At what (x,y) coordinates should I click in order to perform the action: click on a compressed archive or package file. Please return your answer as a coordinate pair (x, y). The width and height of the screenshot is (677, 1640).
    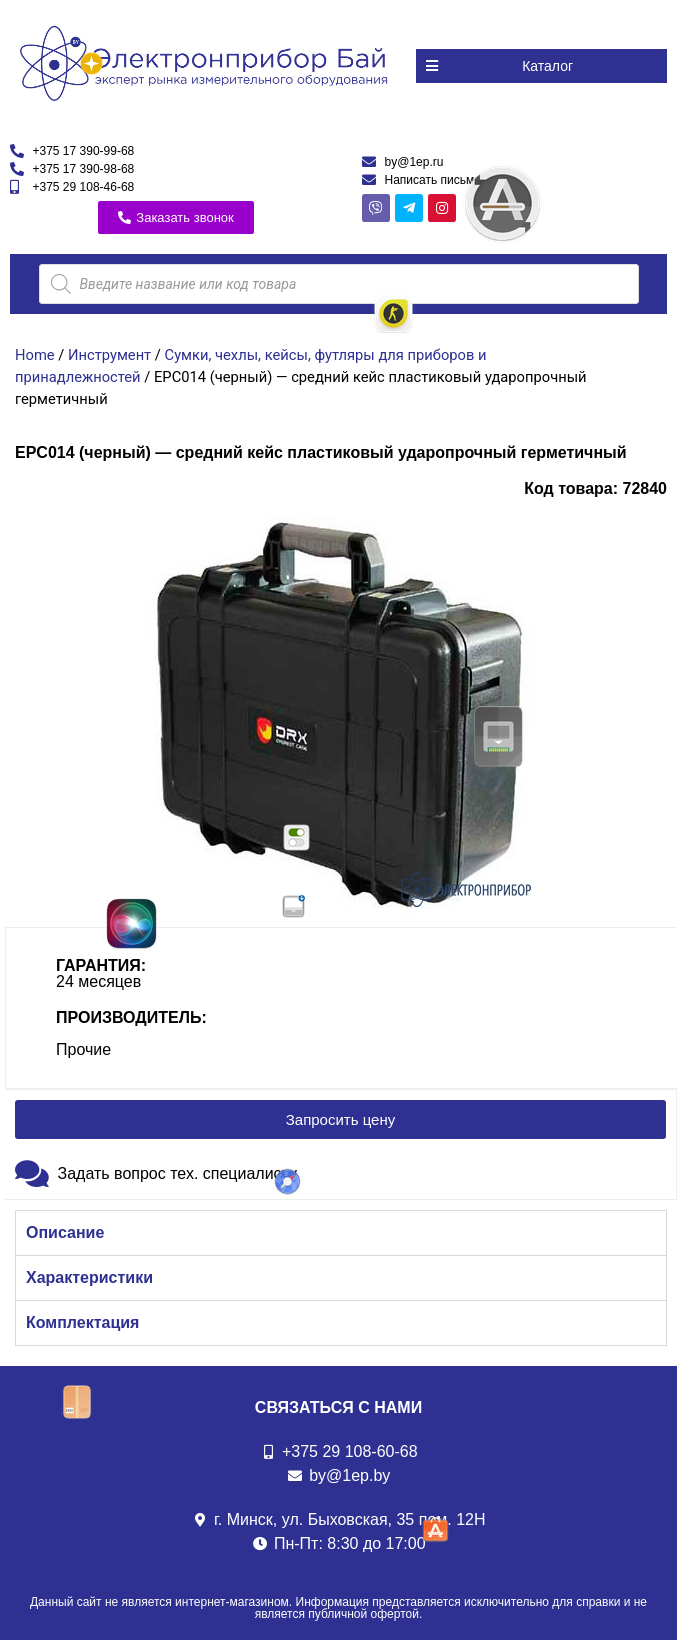
    Looking at the image, I should click on (77, 1402).